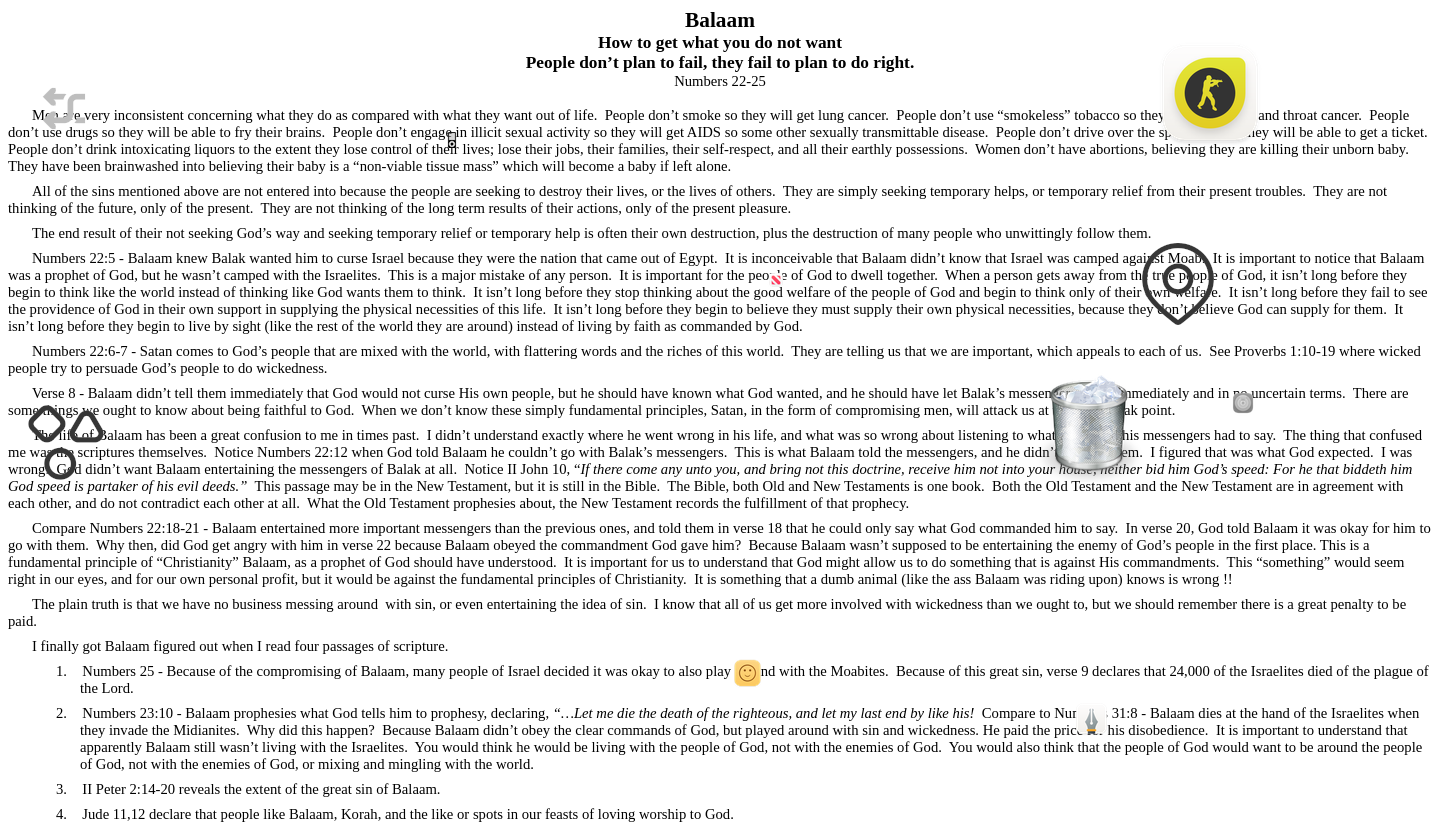 Image resolution: width=1440 pixels, height=831 pixels. What do you see at coordinates (776, 280) in the screenshot?
I see `open the Apple News app` at bounding box center [776, 280].